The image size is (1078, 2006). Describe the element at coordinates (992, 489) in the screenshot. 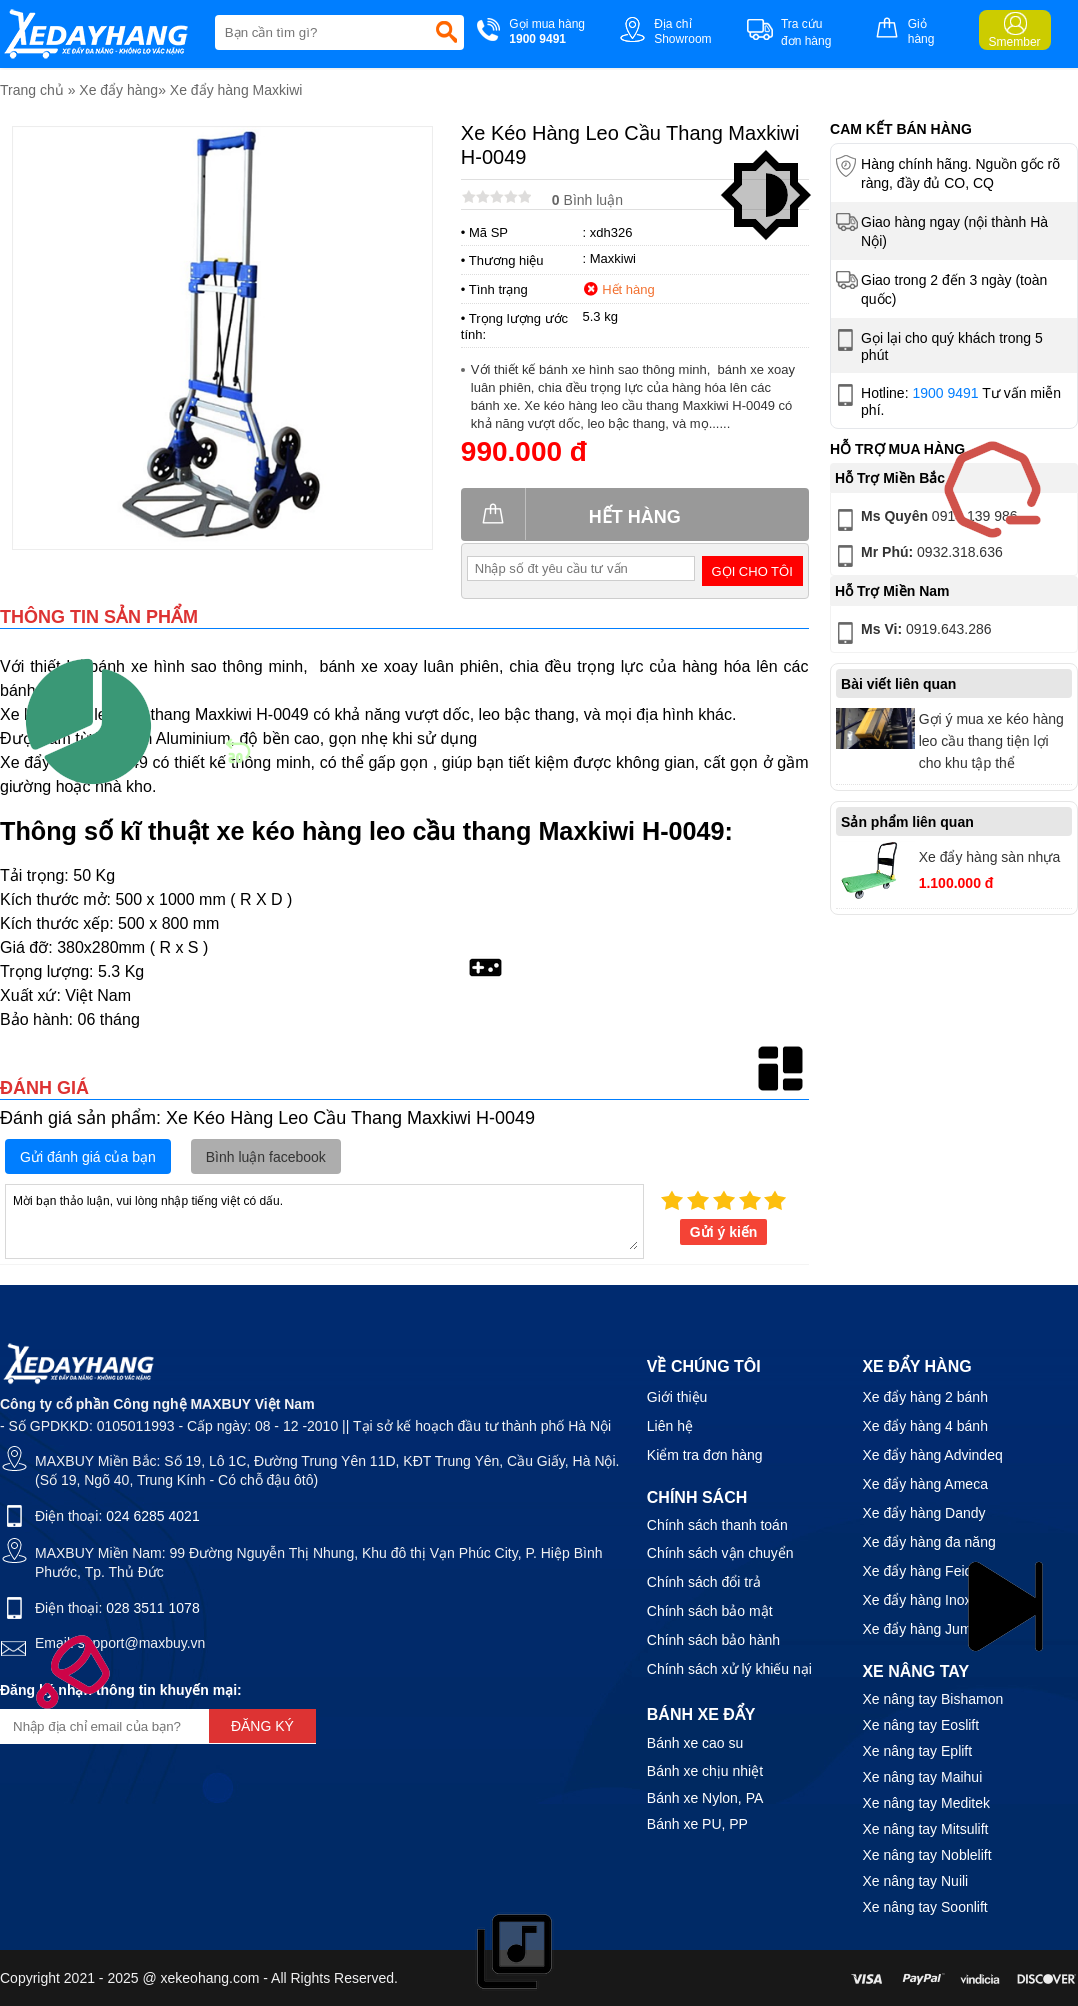

I see `remove or delete an item with a warning` at that location.